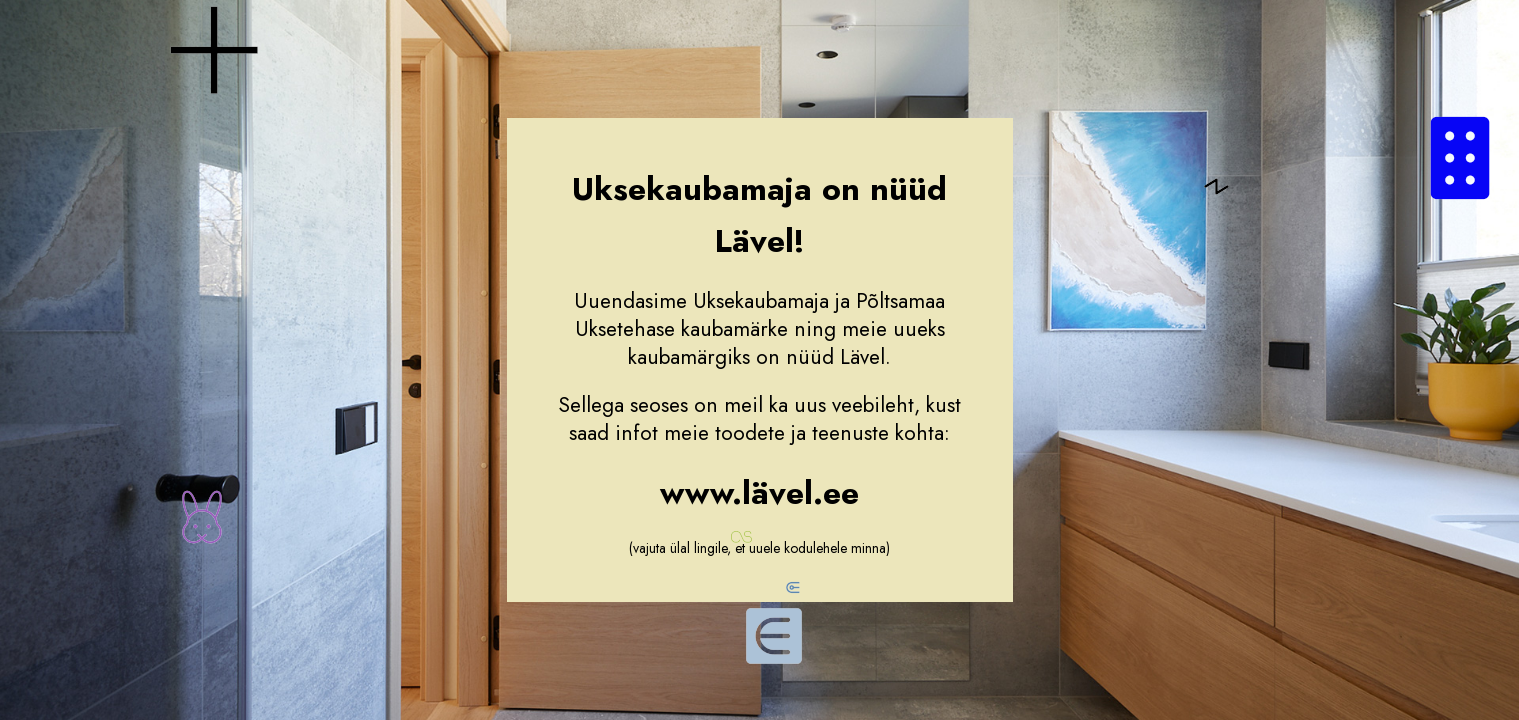 The width and height of the screenshot is (1519, 720). Describe the element at coordinates (202, 518) in the screenshot. I see `access pet or animal-related features` at that location.